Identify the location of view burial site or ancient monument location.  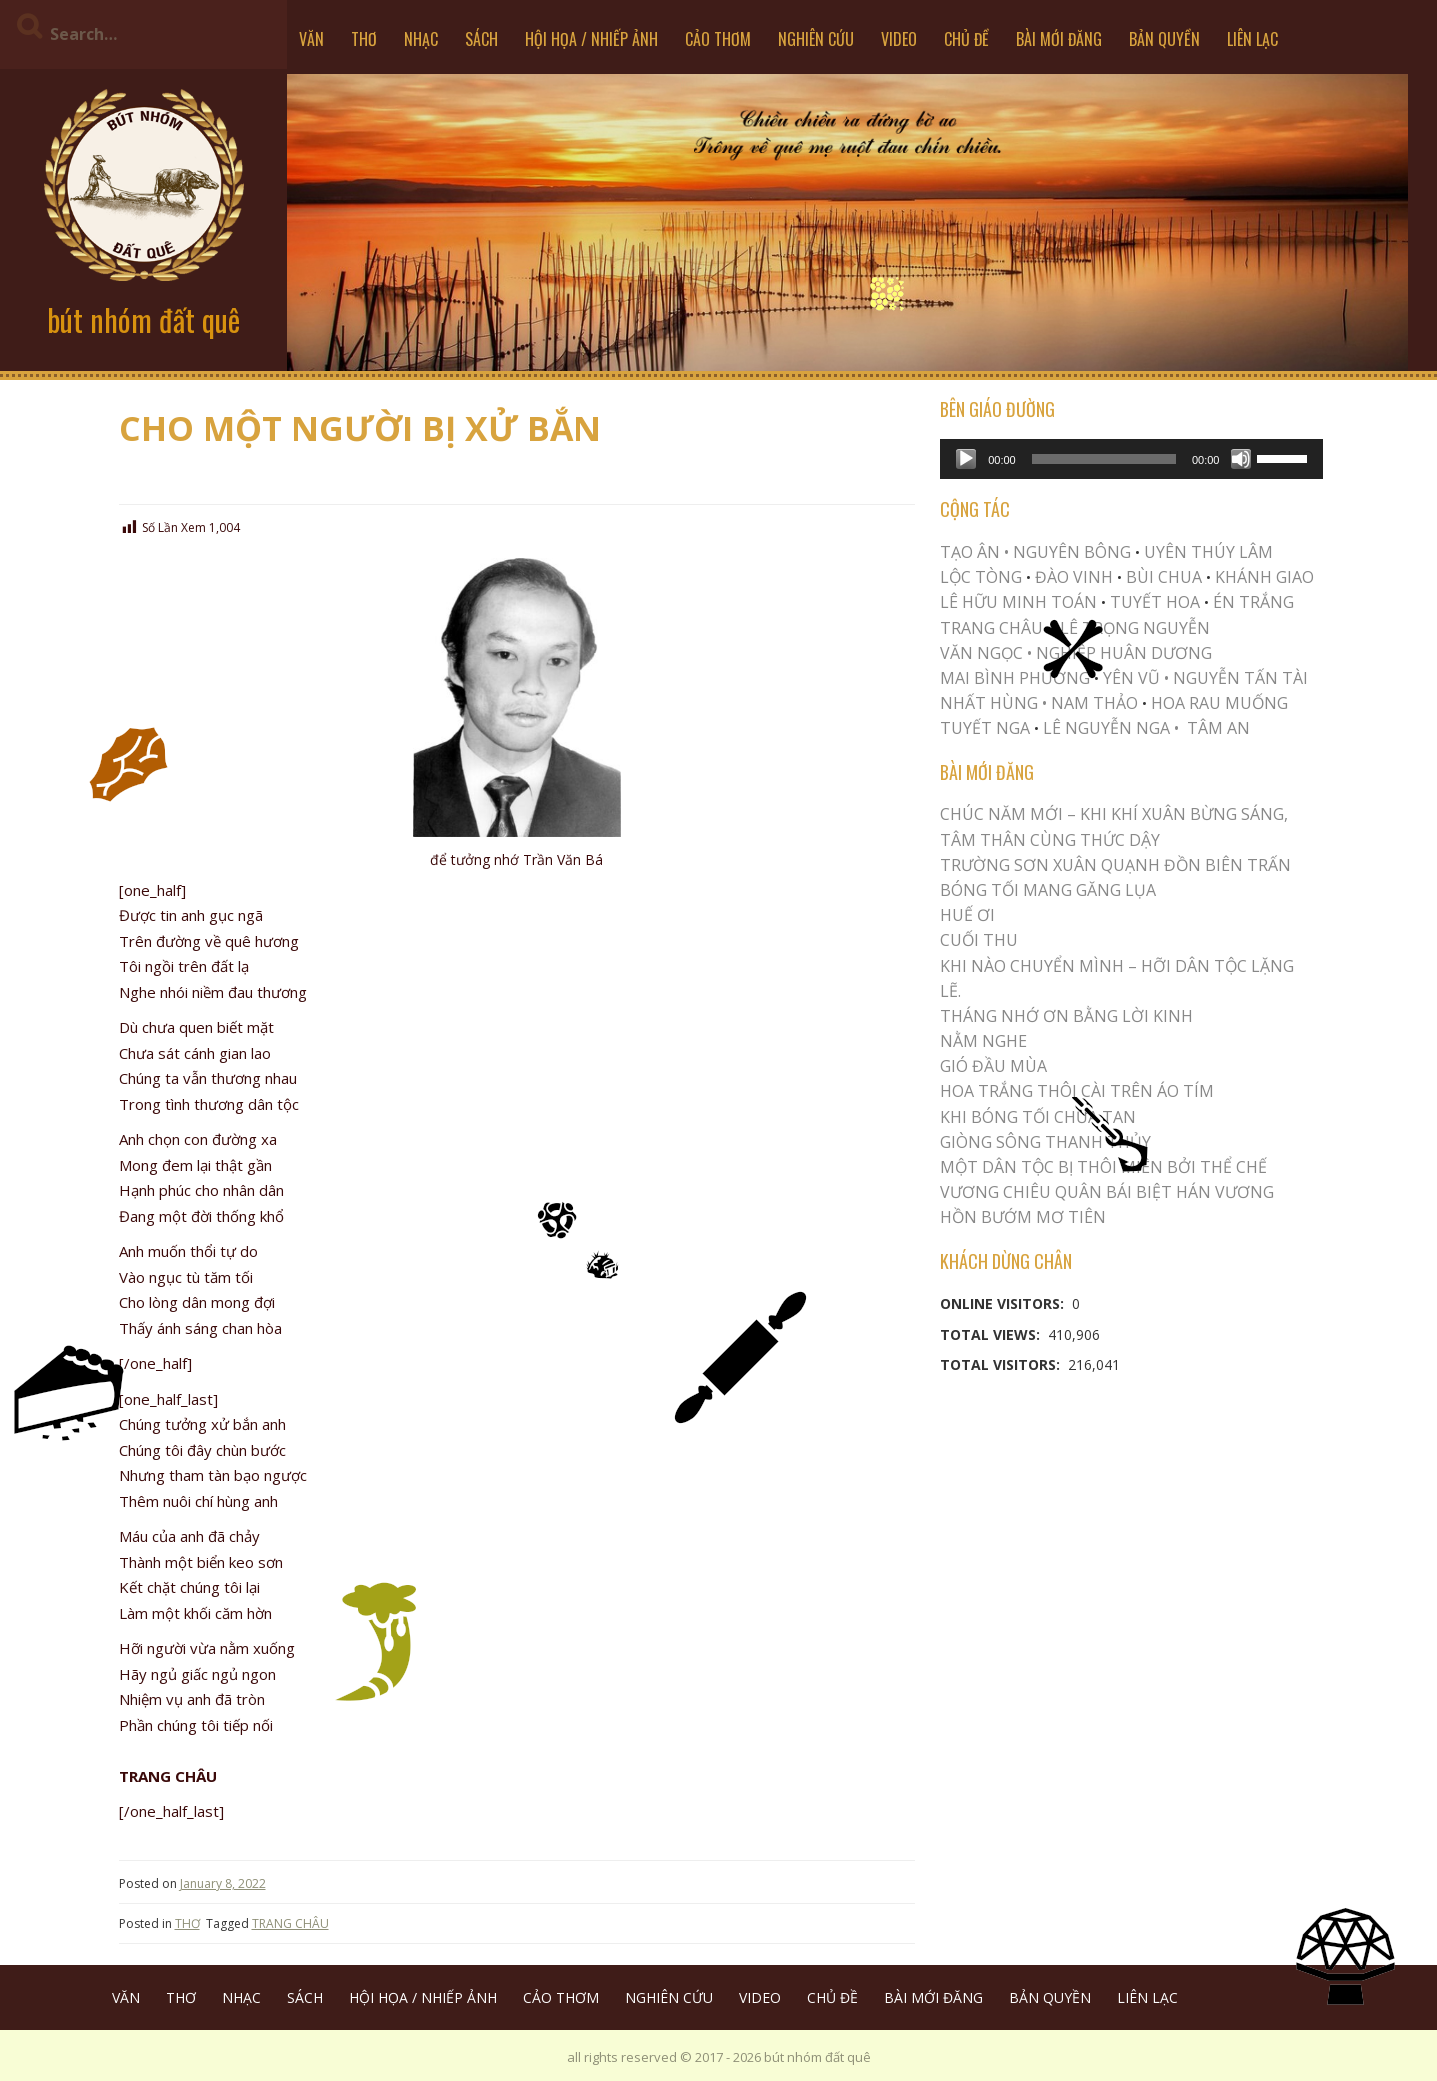
(602, 1264).